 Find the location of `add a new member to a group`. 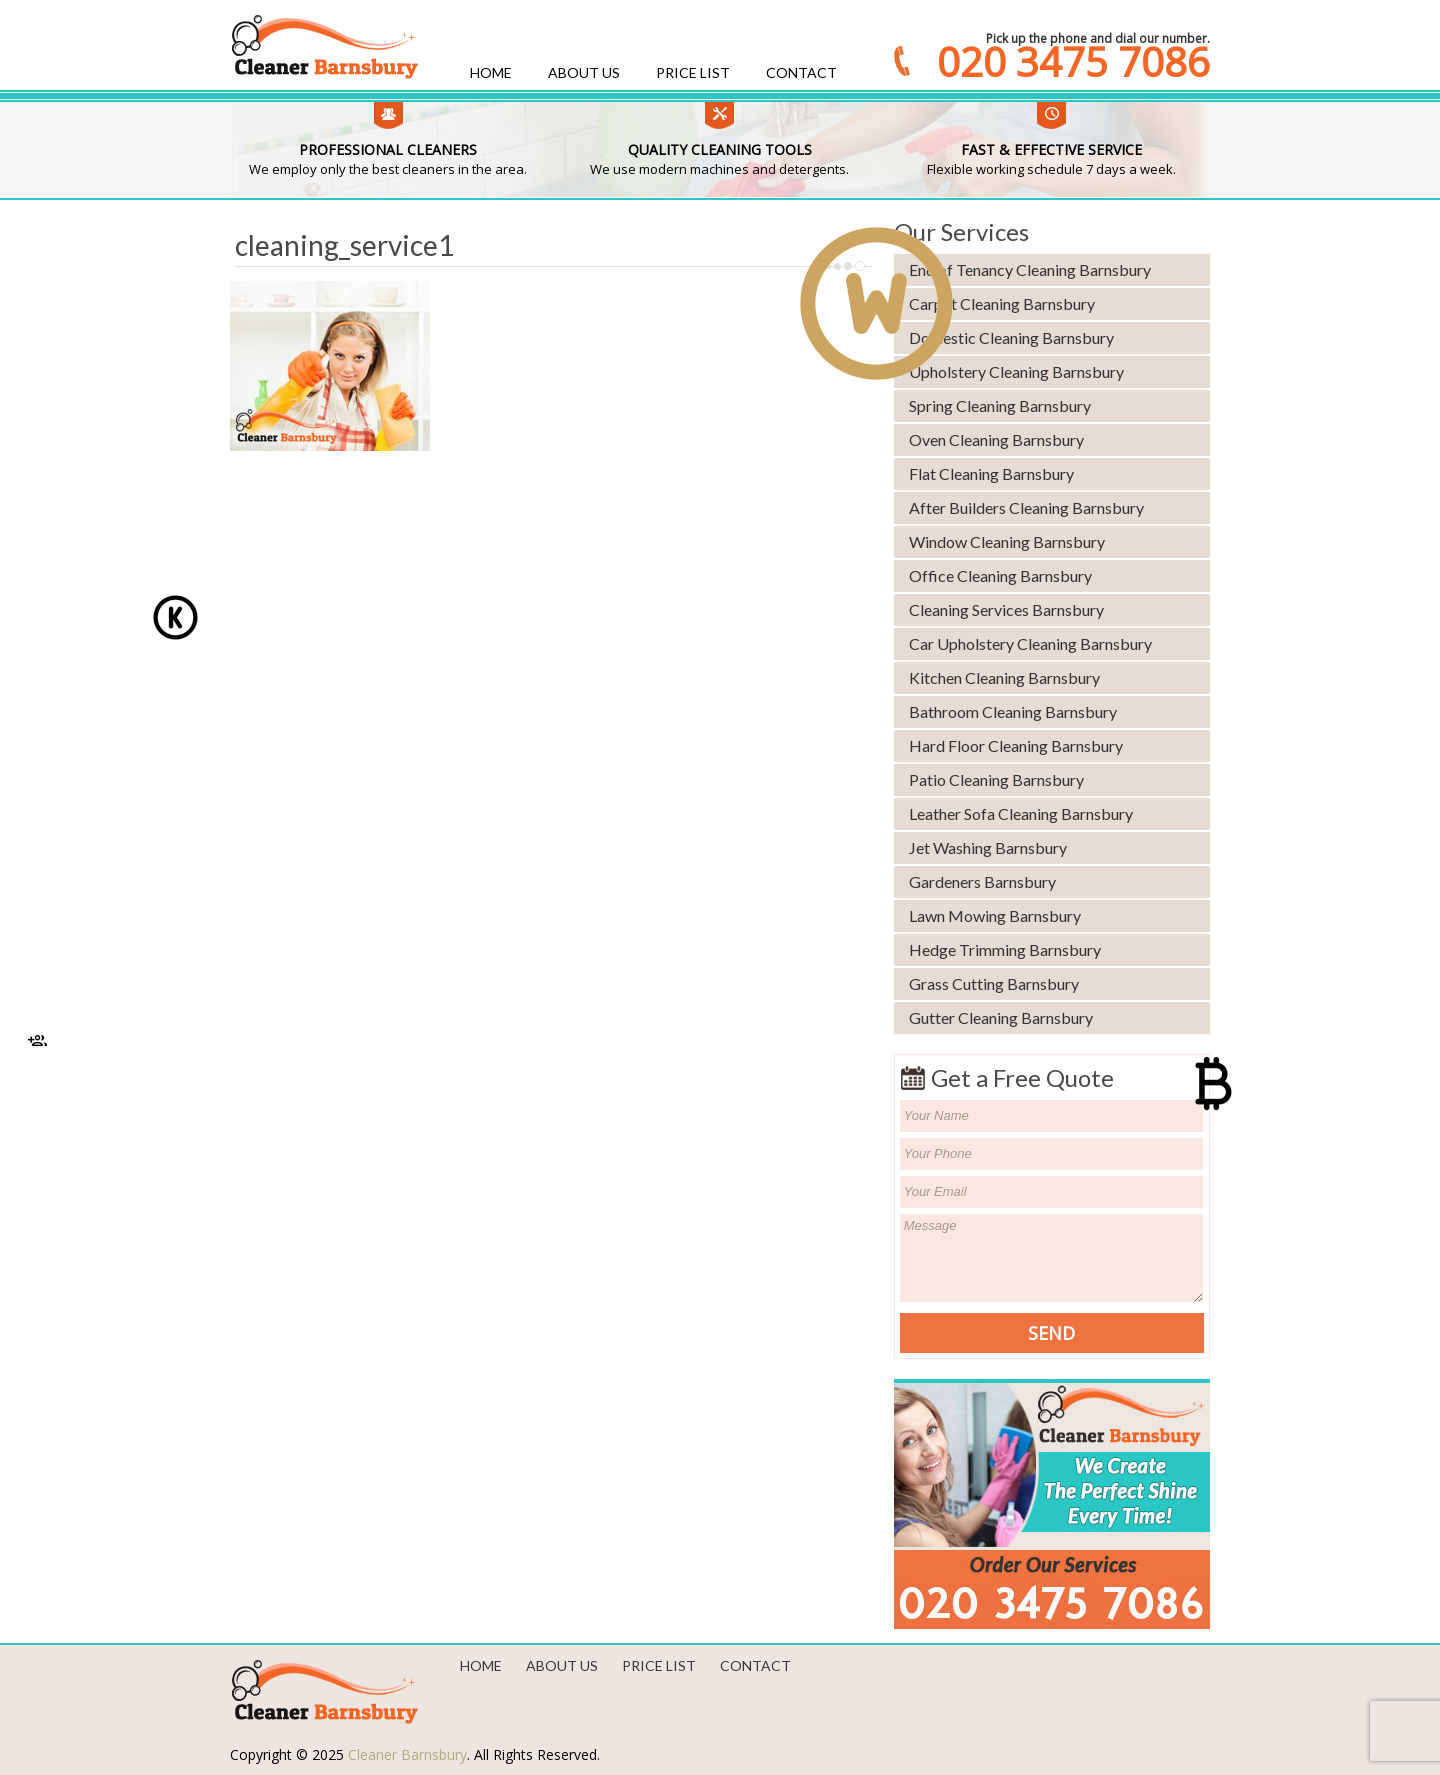

add a new member to a group is located at coordinates (37, 1040).